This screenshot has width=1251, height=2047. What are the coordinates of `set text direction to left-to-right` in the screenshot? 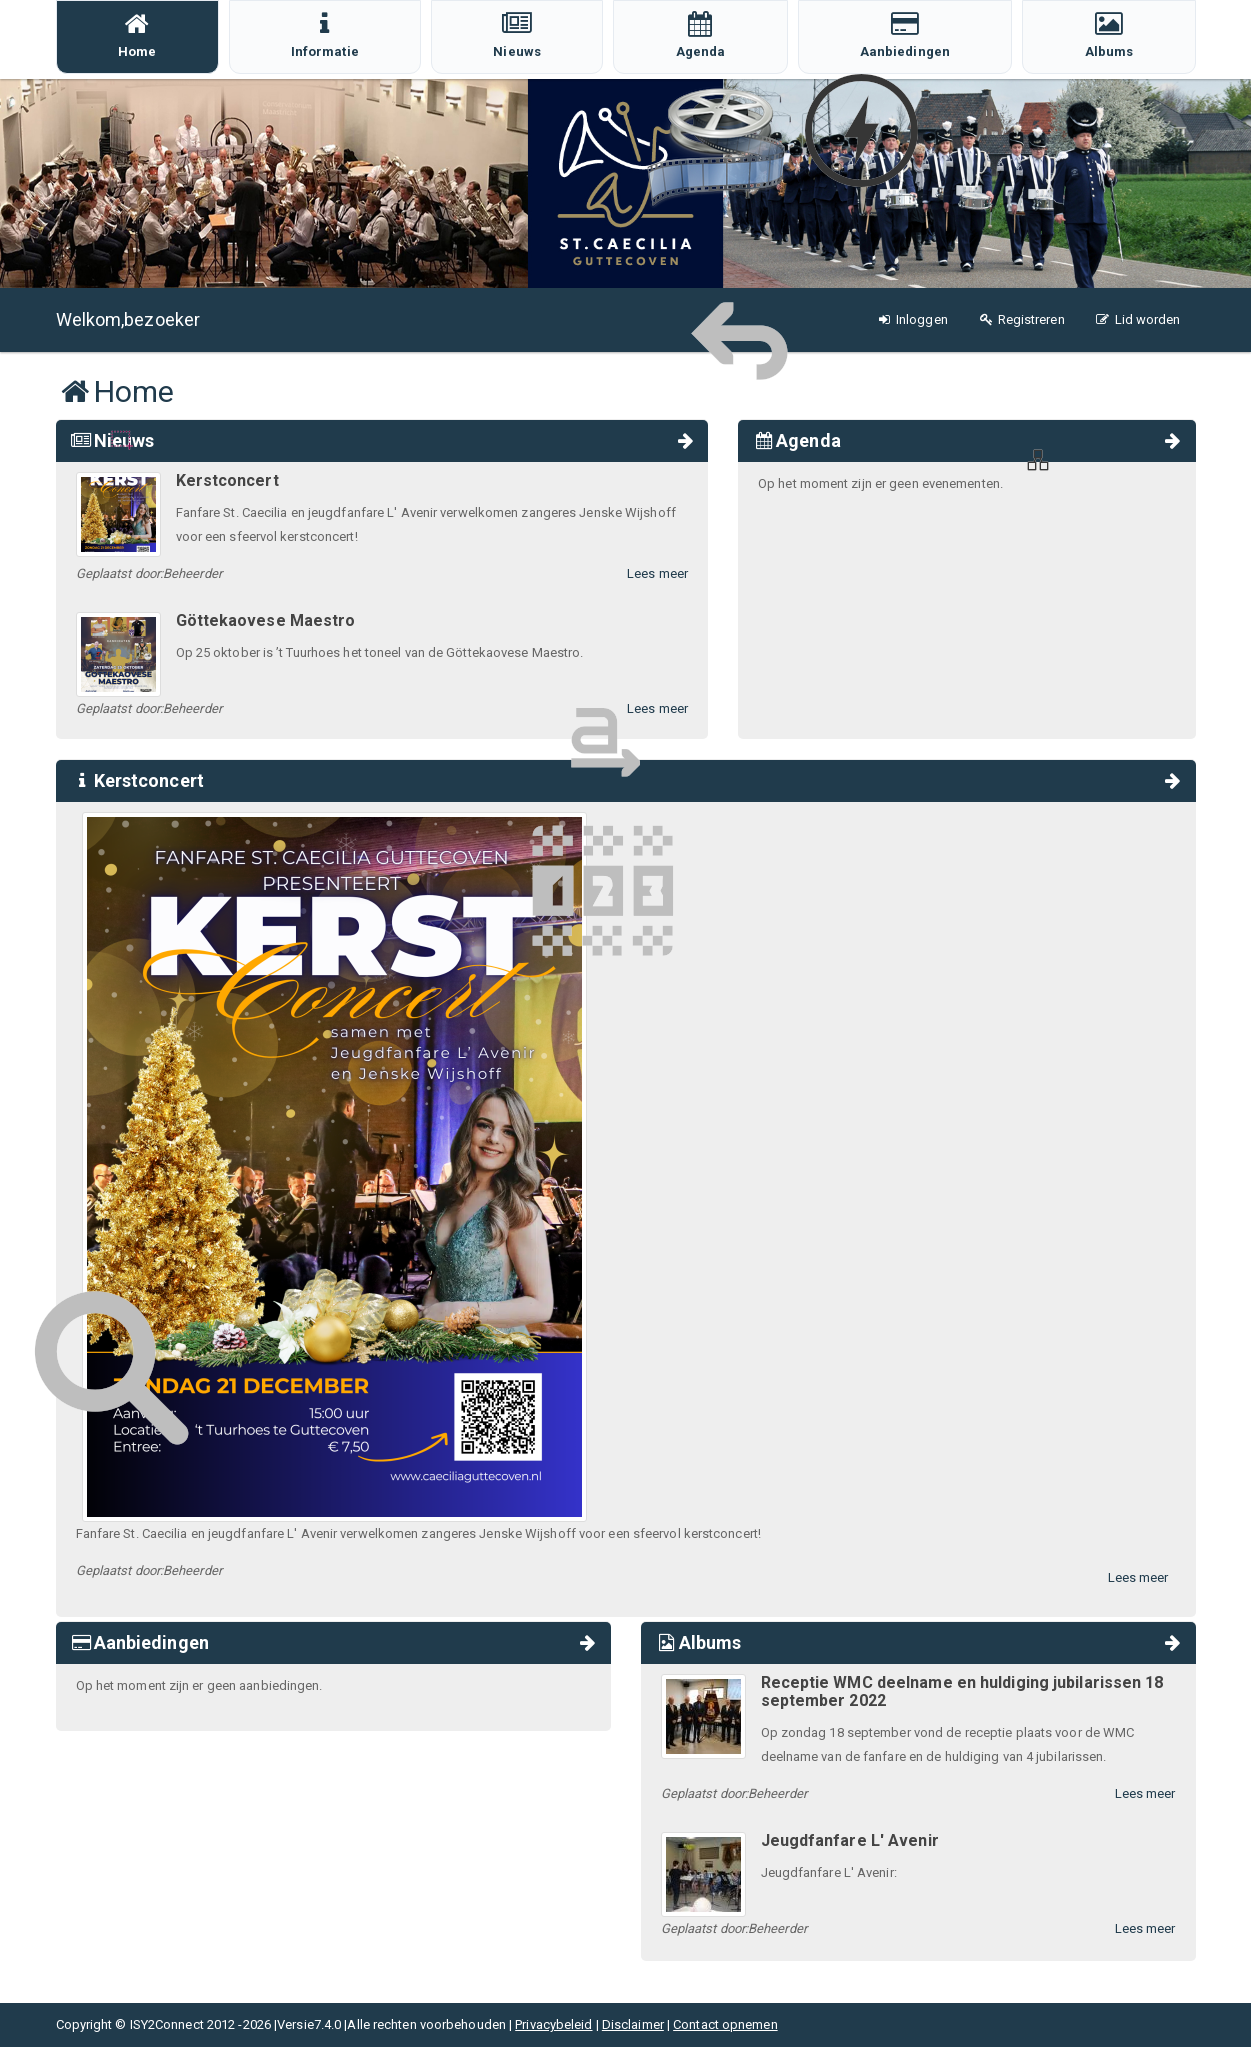 It's located at (603, 744).